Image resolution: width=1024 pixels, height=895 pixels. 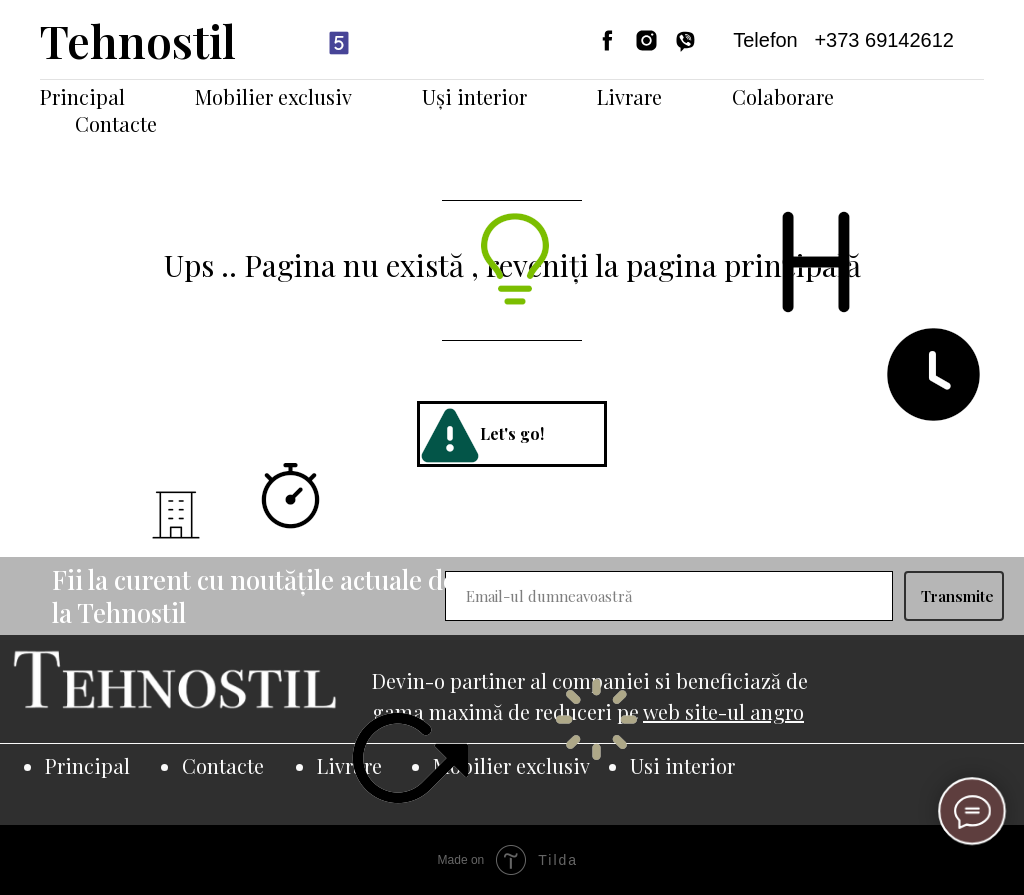 I want to click on indicates a warning or important alert, so click(x=450, y=437).